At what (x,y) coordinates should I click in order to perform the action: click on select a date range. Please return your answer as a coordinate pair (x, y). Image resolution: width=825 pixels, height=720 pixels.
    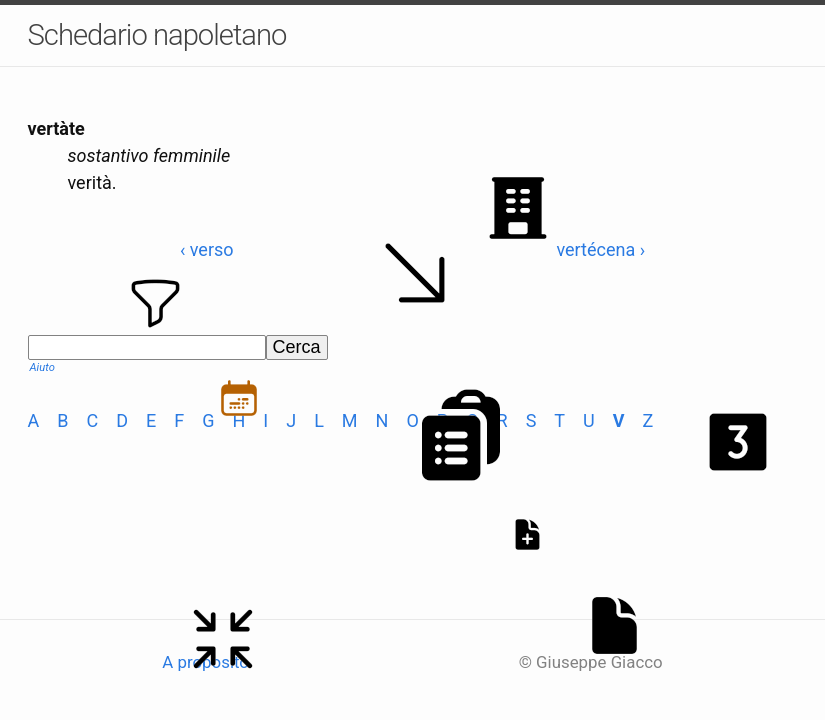
    Looking at the image, I should click on (239, 398).